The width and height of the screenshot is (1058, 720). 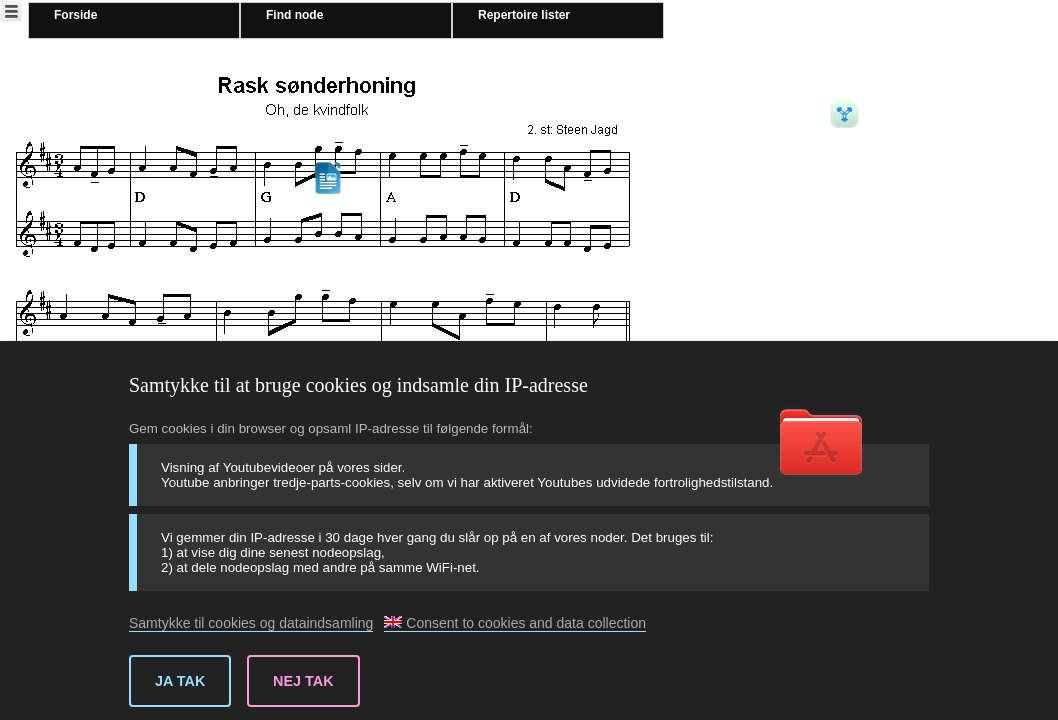 I want to click on open libreoffice writer application, so click(x=328, y=178).